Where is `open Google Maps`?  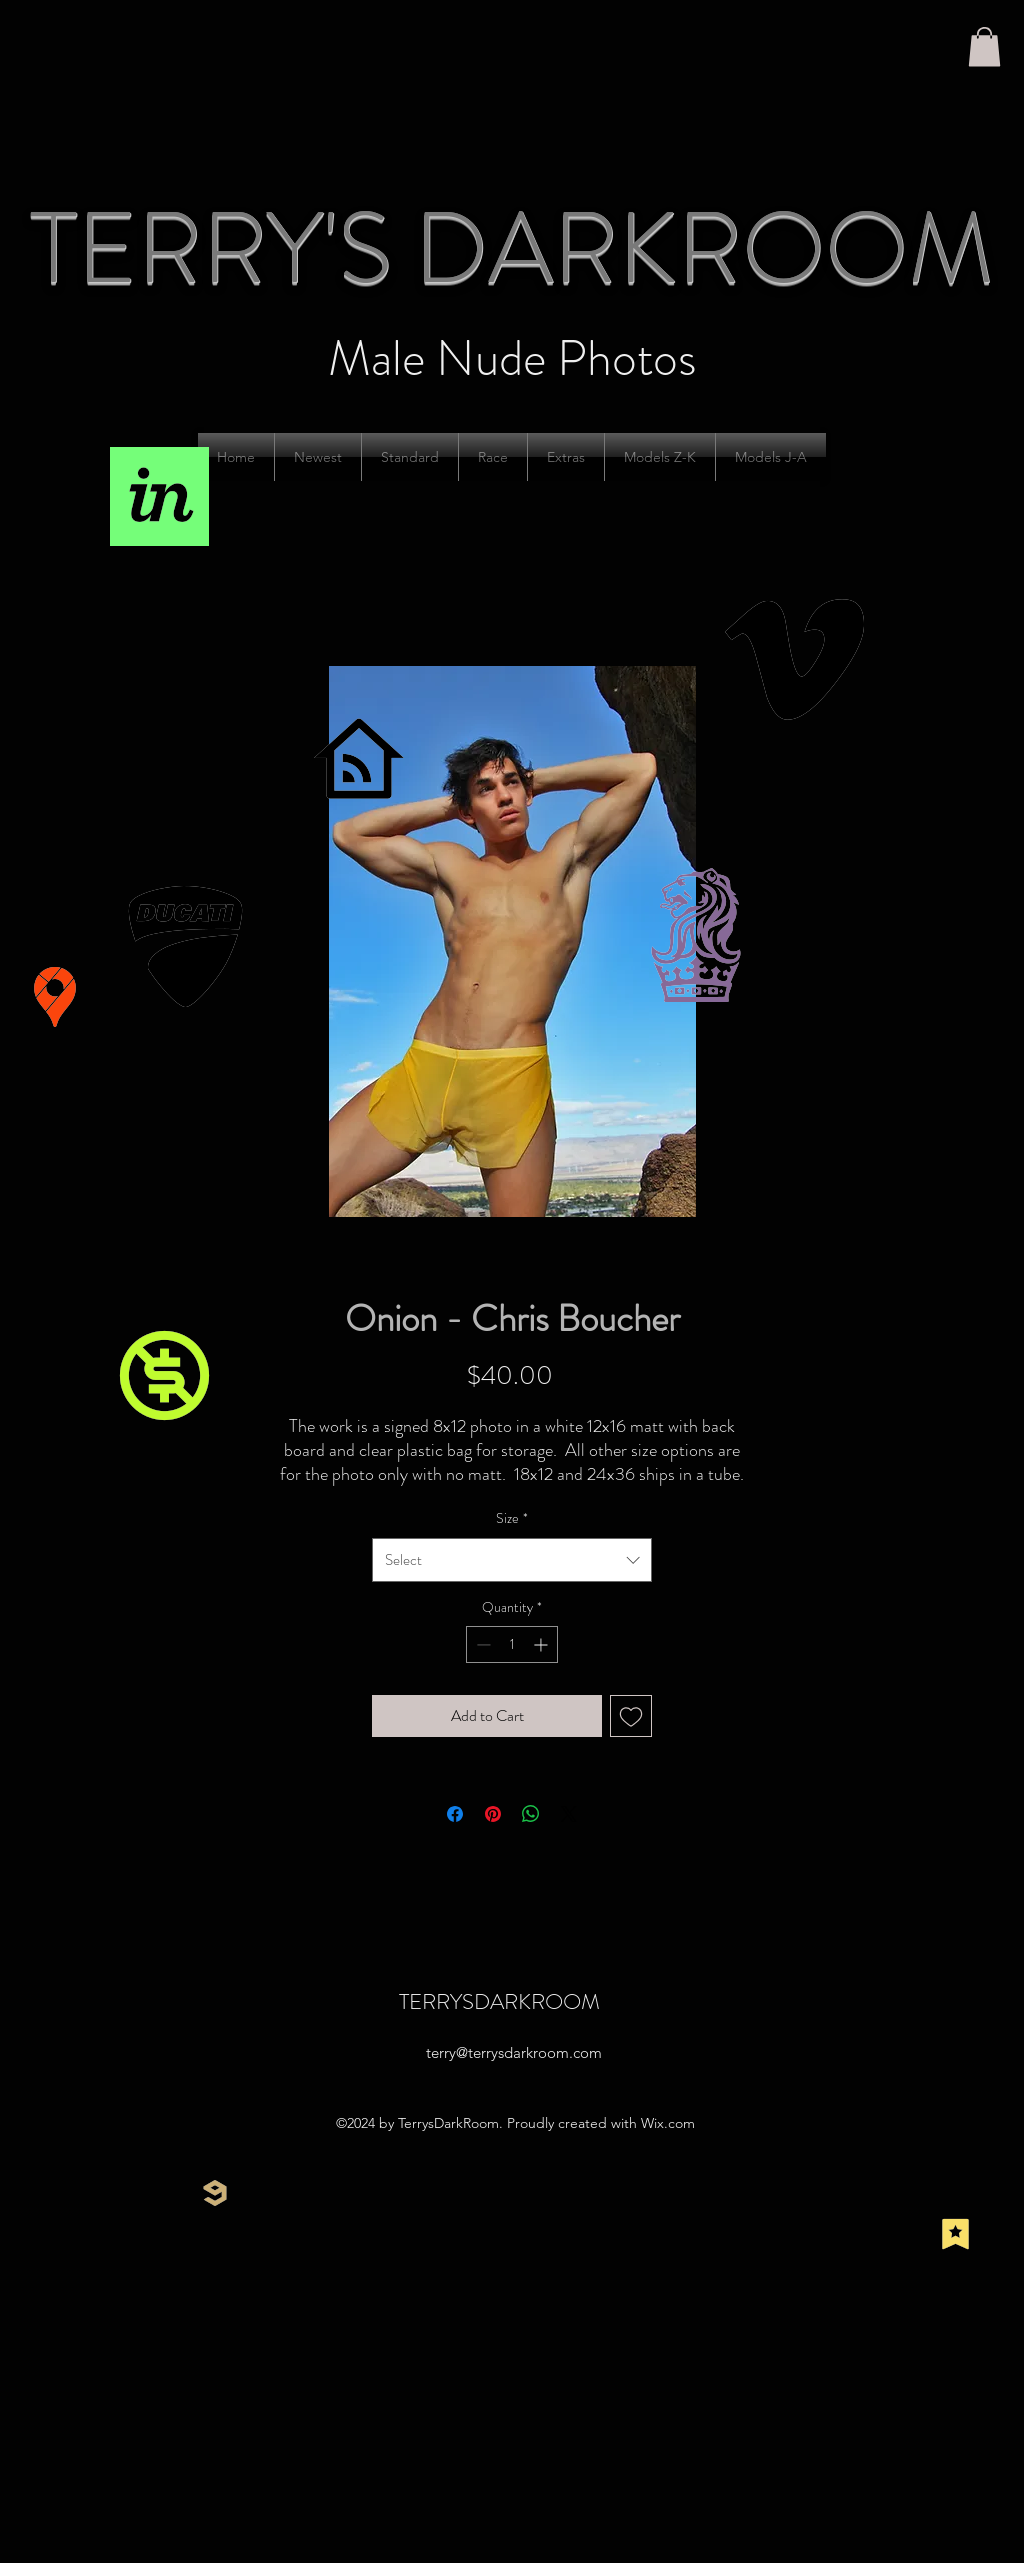
open Google Maps is located at coordinates (55, 997).